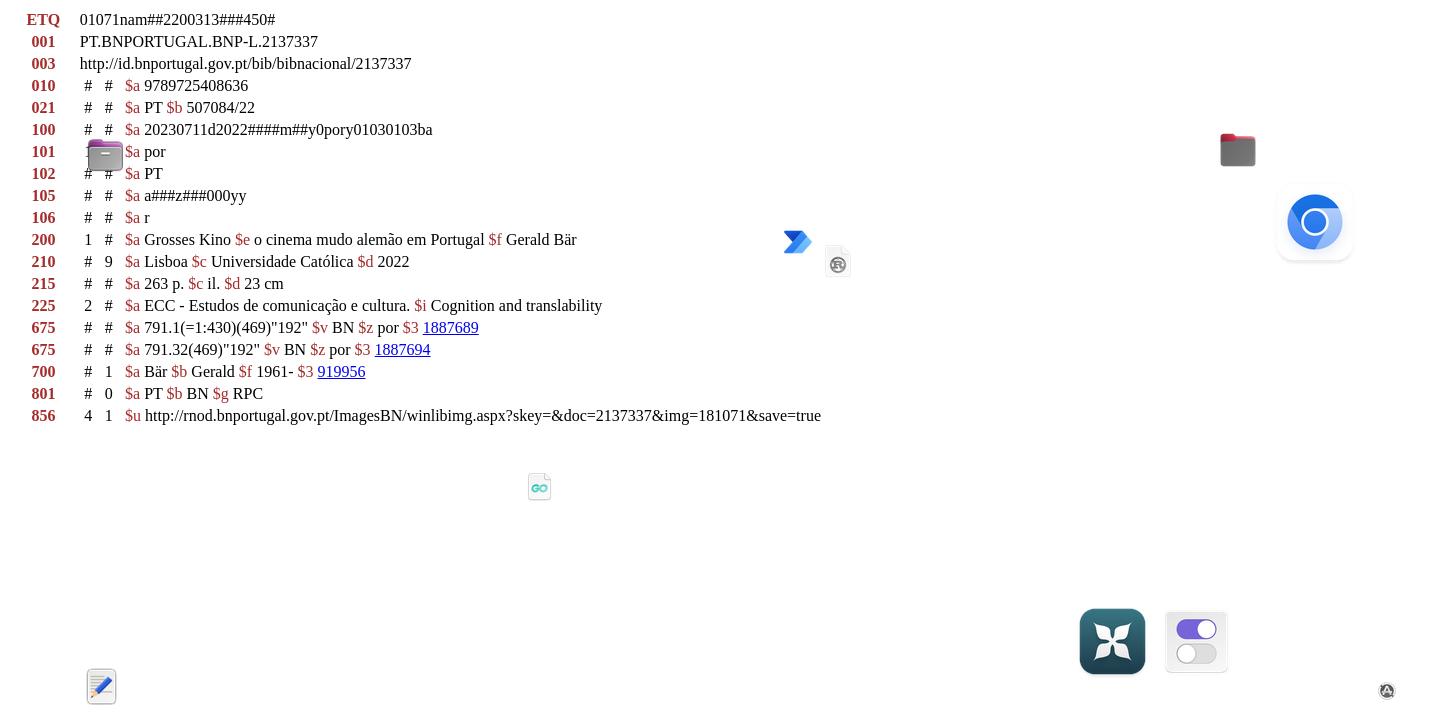  I want to click on open microsoft power automate, so click(798, 242).